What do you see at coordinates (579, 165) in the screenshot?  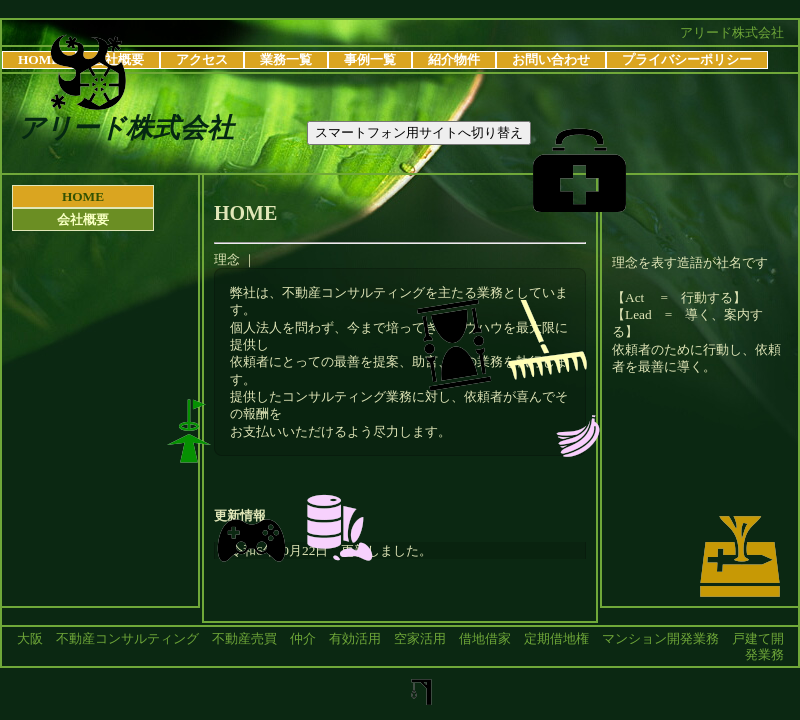 I see `access health or medical features` at bounding box center [579, 165].